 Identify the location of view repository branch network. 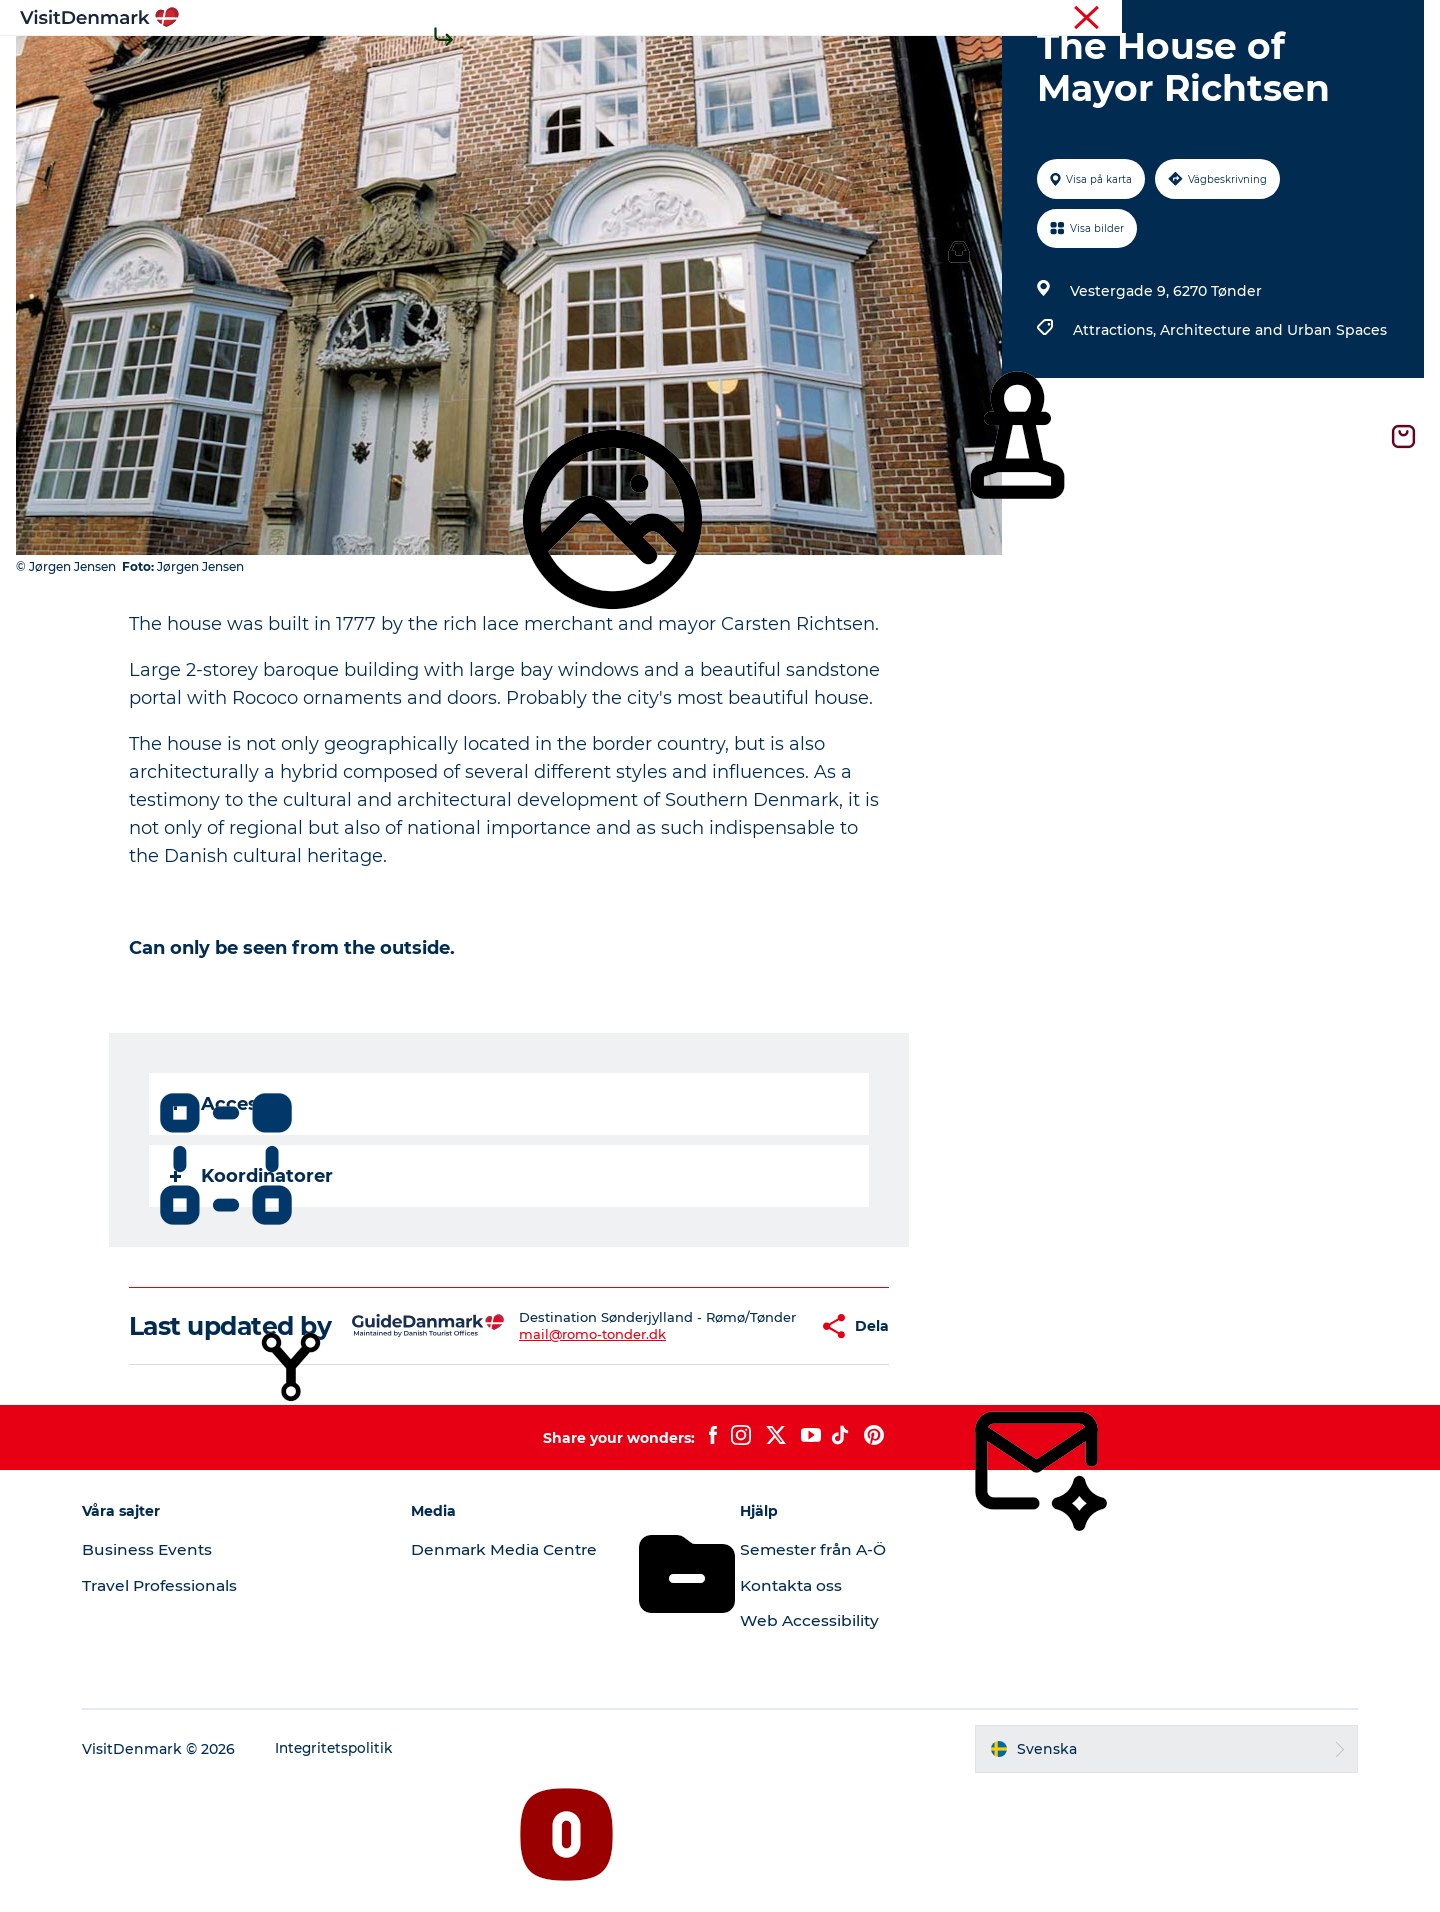
(291, 1367).